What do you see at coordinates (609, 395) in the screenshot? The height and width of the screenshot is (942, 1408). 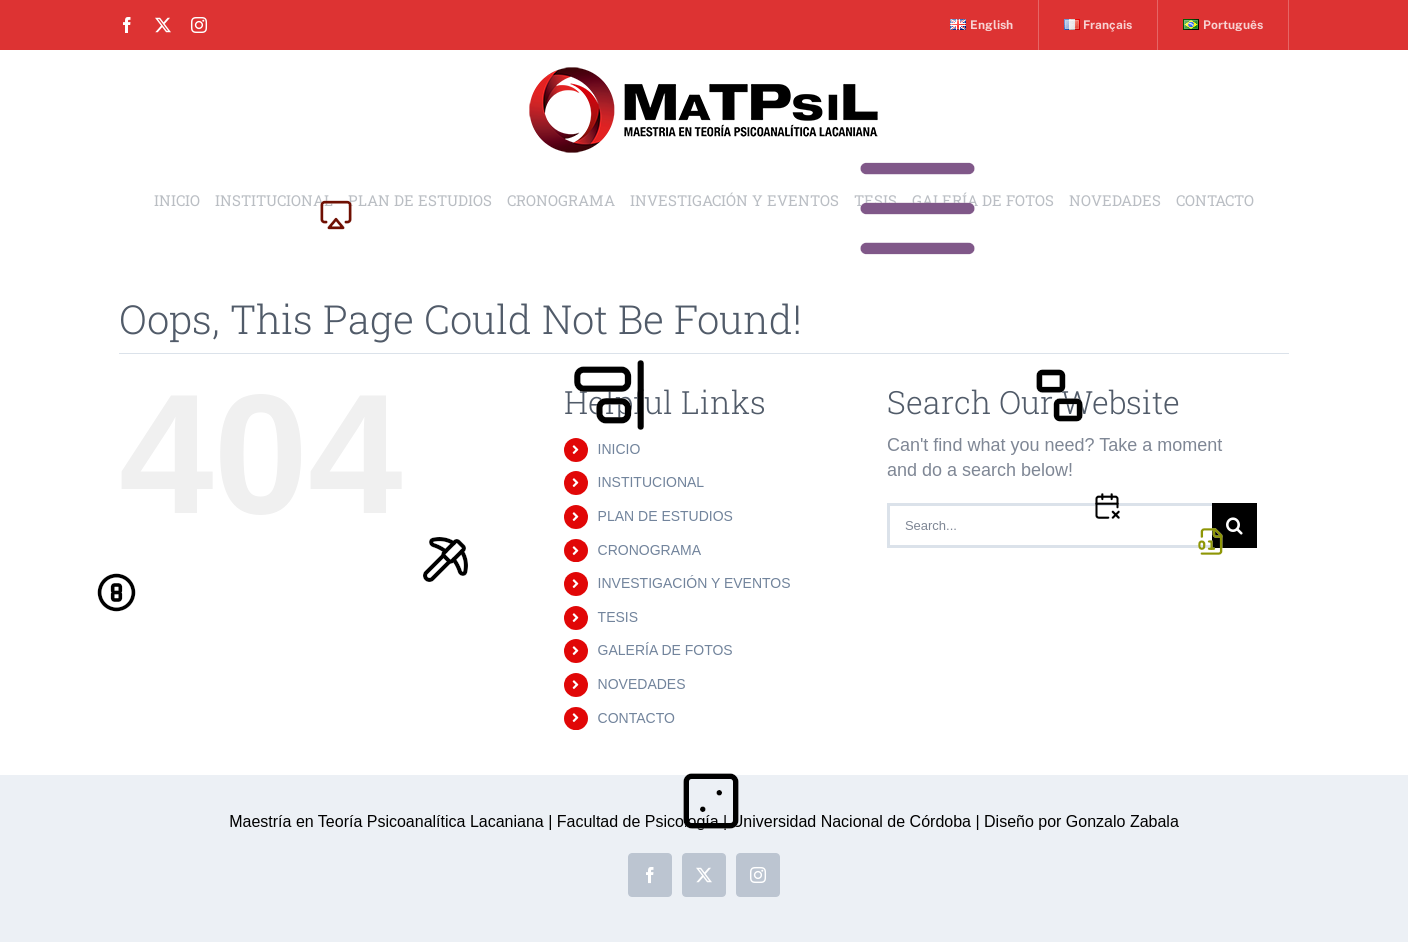 I see `align items to the bottom edge` at bounding box center [609, 395].